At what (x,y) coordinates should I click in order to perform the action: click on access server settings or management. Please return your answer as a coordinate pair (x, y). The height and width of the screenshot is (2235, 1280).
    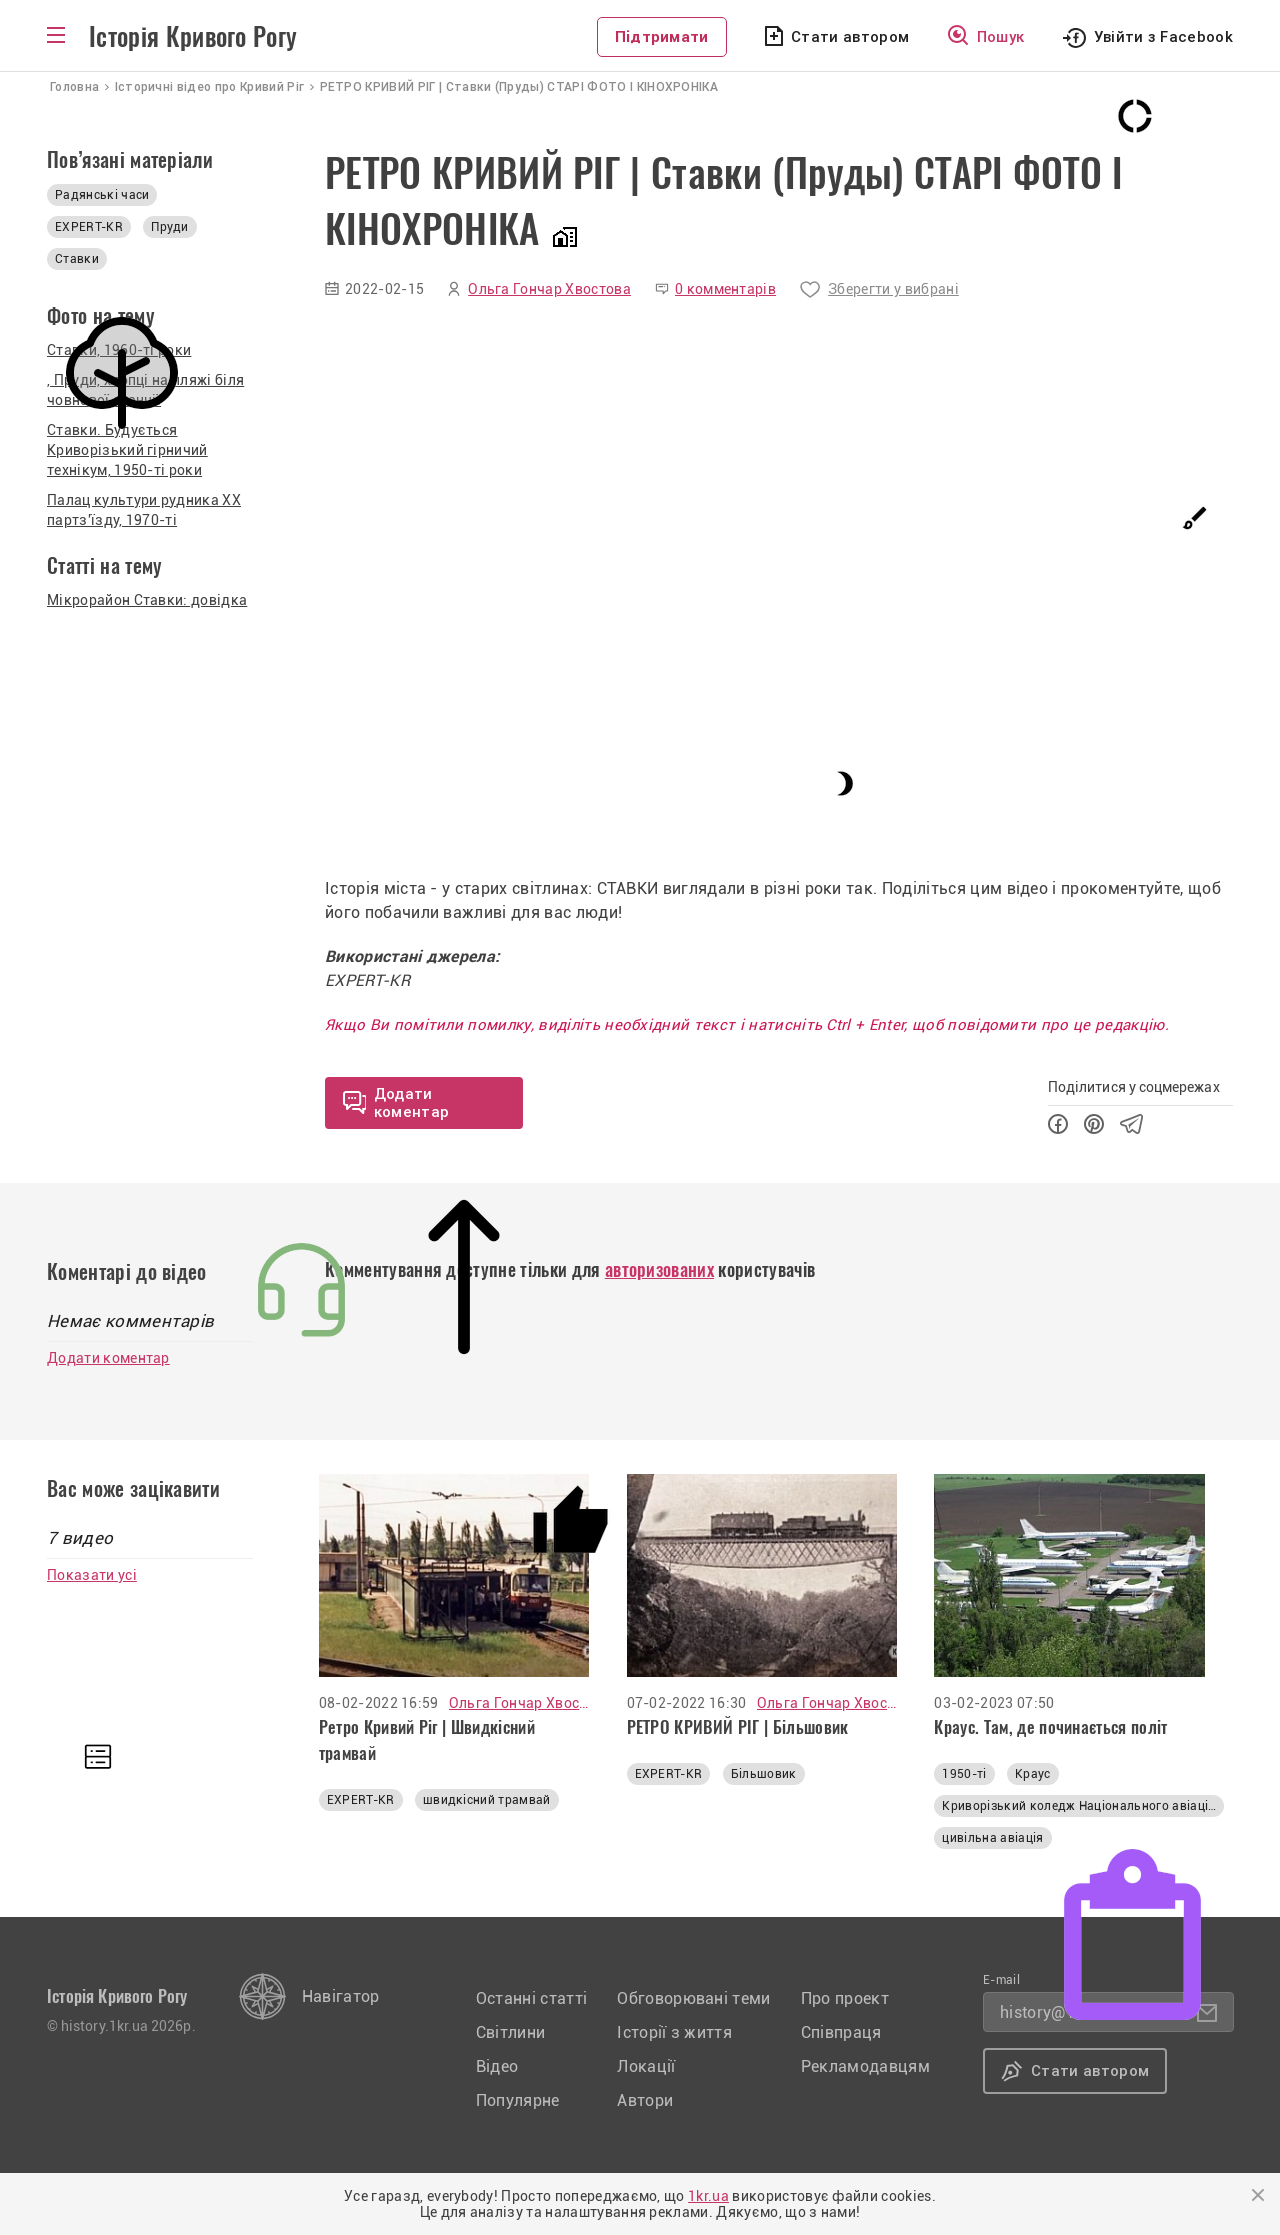
    Looking at the image, I should click on (98, 1757).